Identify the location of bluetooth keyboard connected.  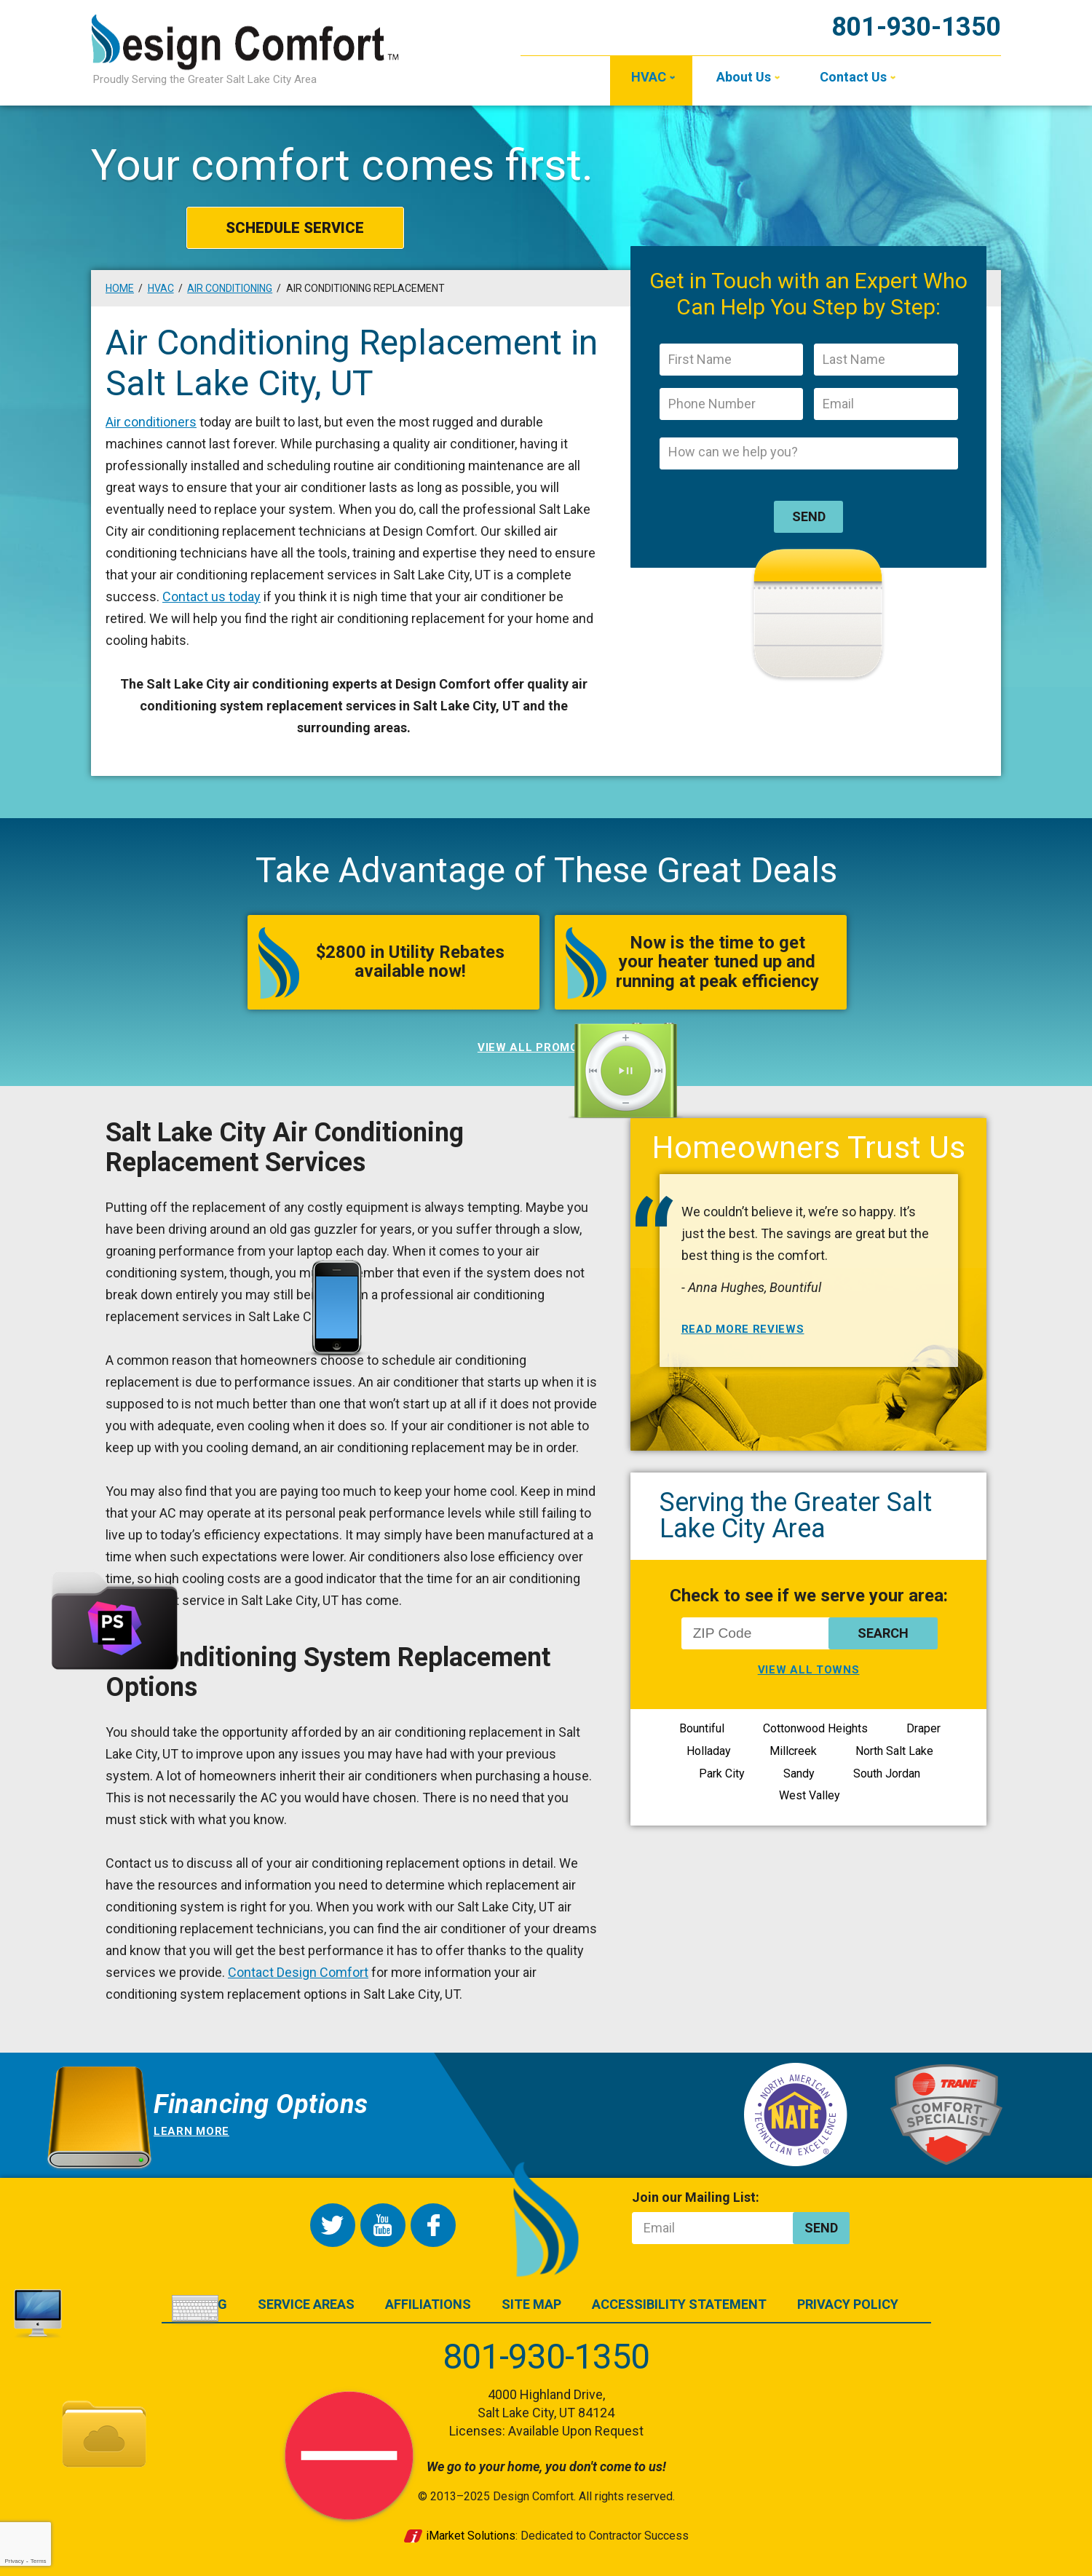
(195, 2303).